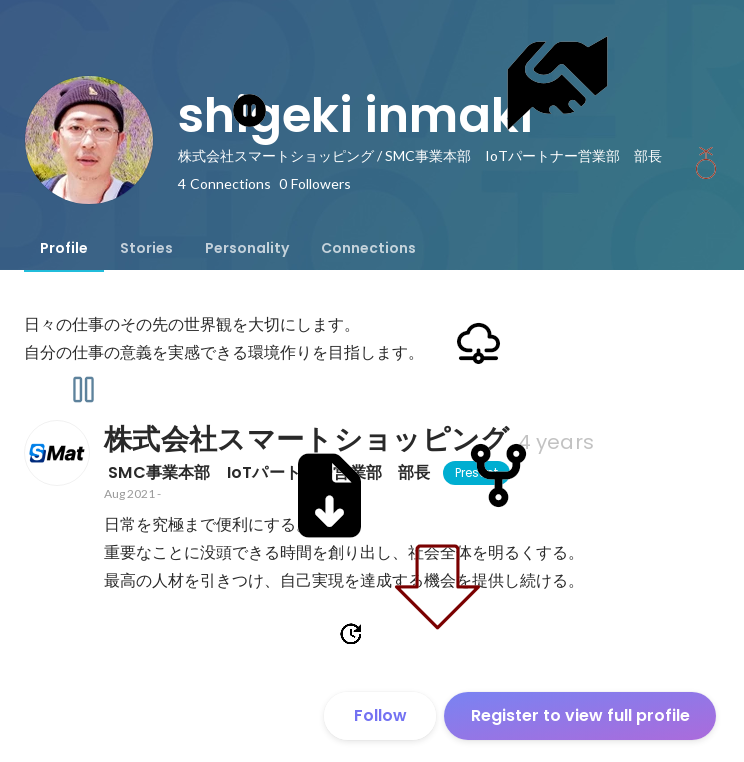 The height and width of the screenshot is (762, 744). I want to click on view code branches or forks, so click(498, 475).